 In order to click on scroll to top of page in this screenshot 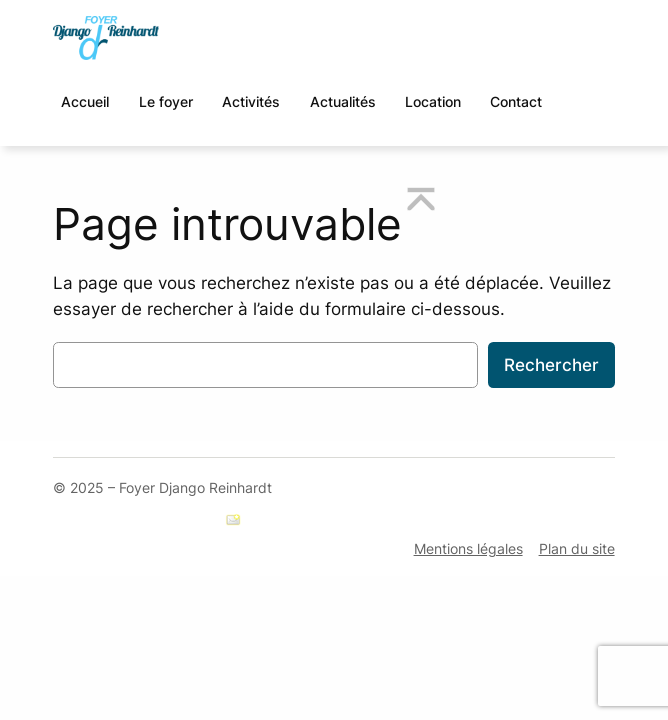, I will do `click(421, 199)`.